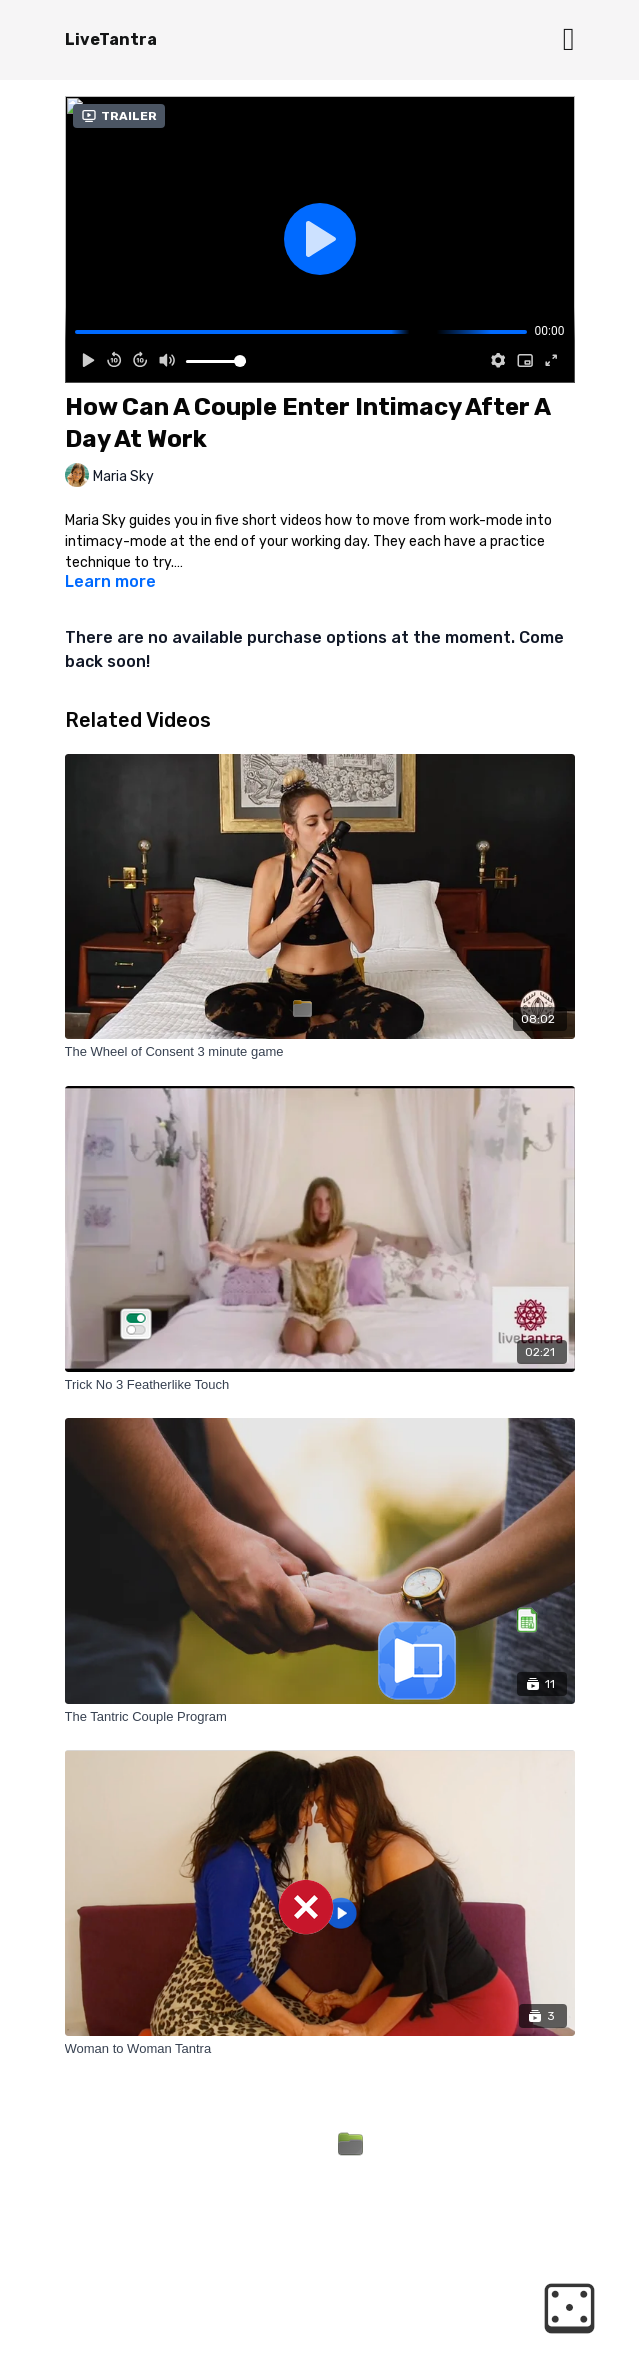  What do you see at coordinates (302, 1008) in the screenshot?
I see `open a folder to view its contents` at bounding box center [302, 1008].